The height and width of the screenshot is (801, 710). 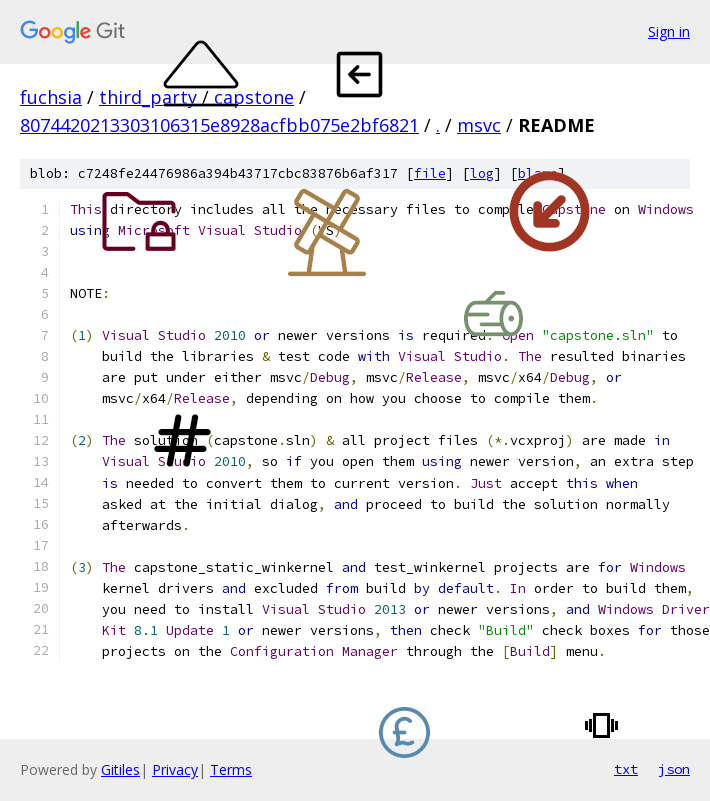 I want to click on navigate back to the previous screen, so click(x=359, y=74).